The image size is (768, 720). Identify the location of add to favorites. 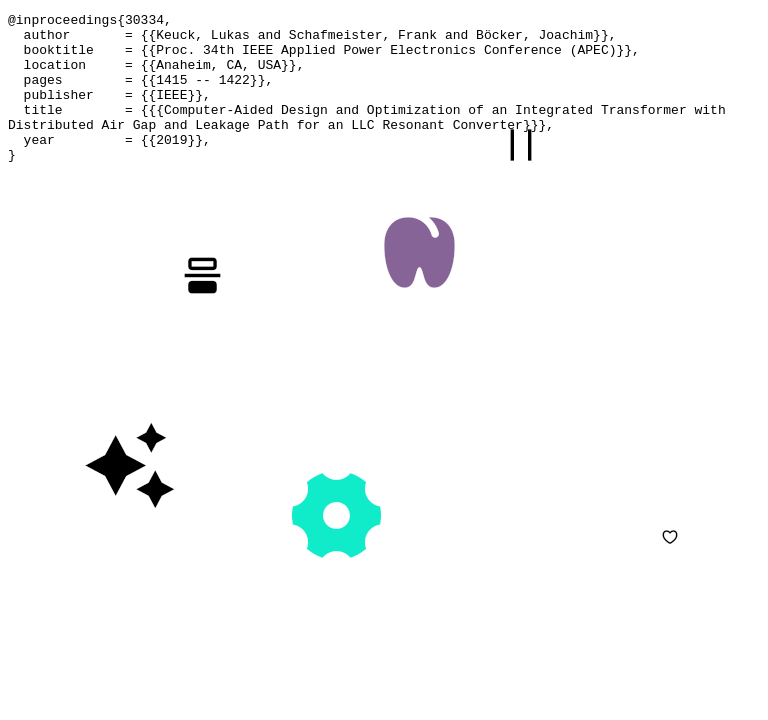
(670, 537).